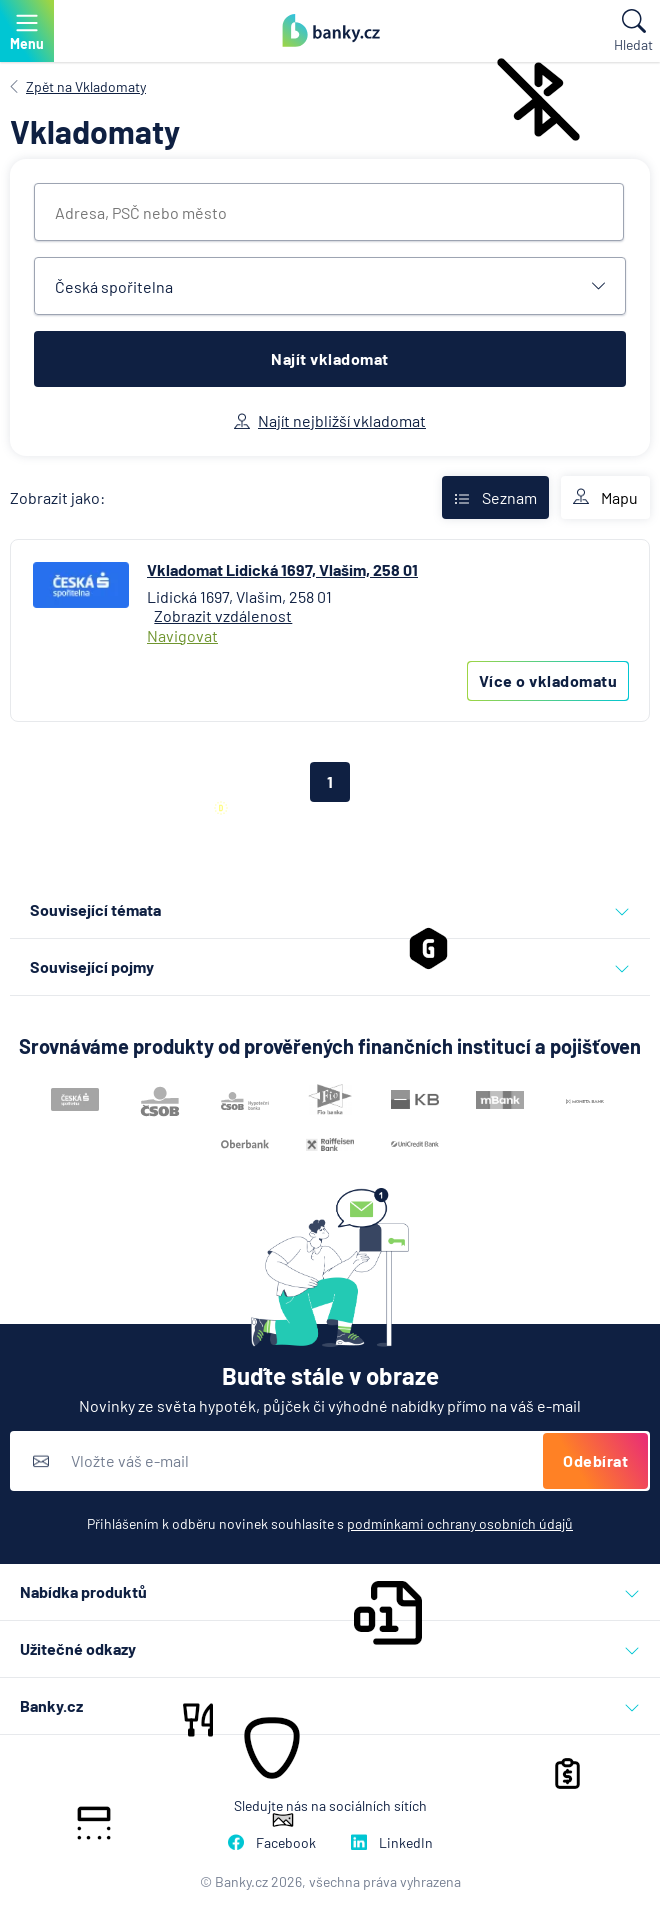  Describe the element at coordinates (221, 808) in the screenshot. I see `indicates draft or pending status` at that location.